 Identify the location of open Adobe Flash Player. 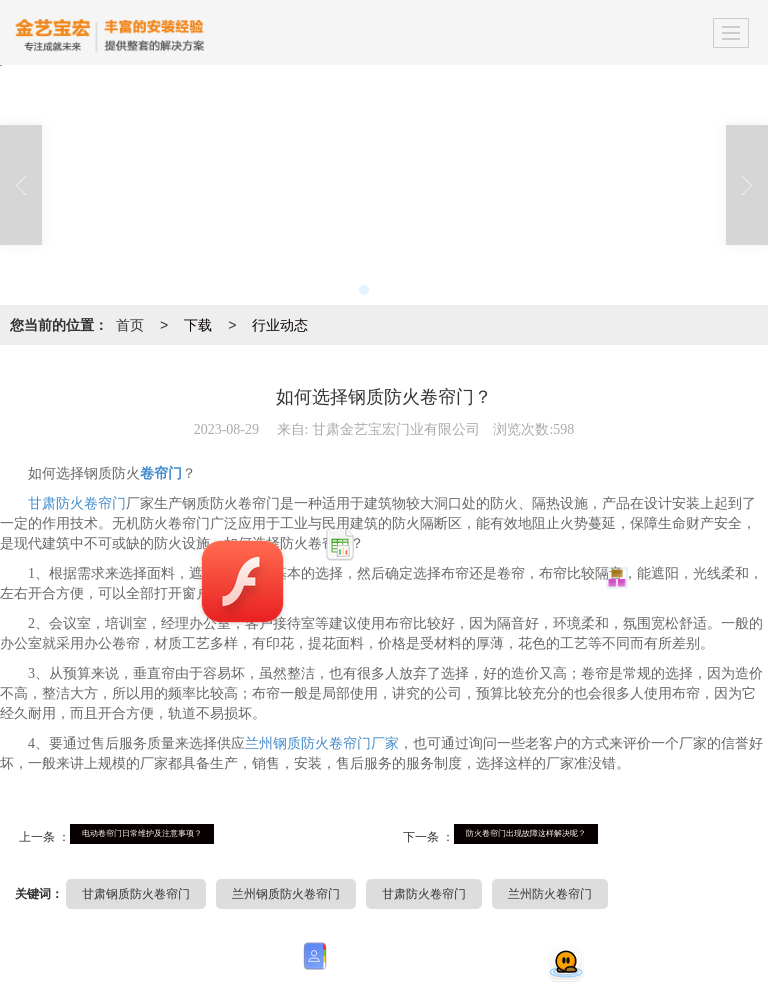
(242, 581).